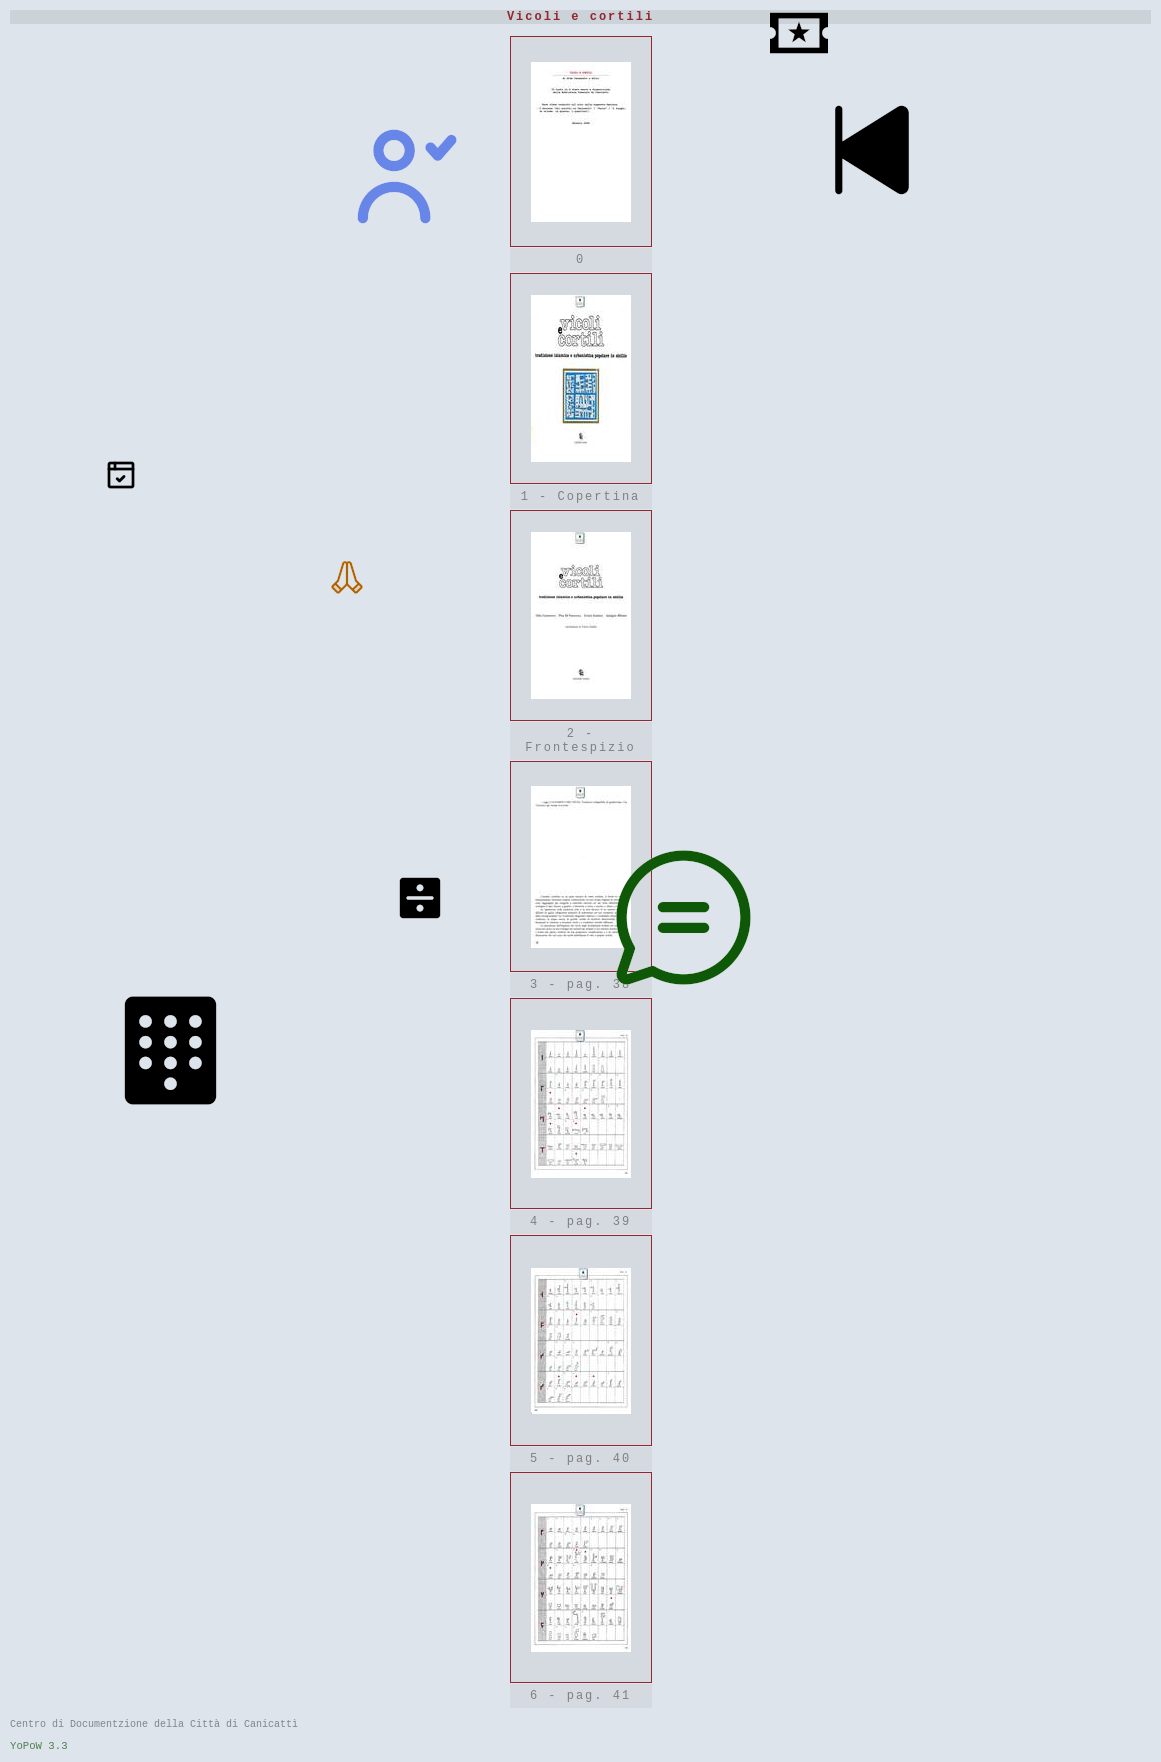 The image size is (1161, 1762). I want to click on view your tickets or passes, so click(799, 33).